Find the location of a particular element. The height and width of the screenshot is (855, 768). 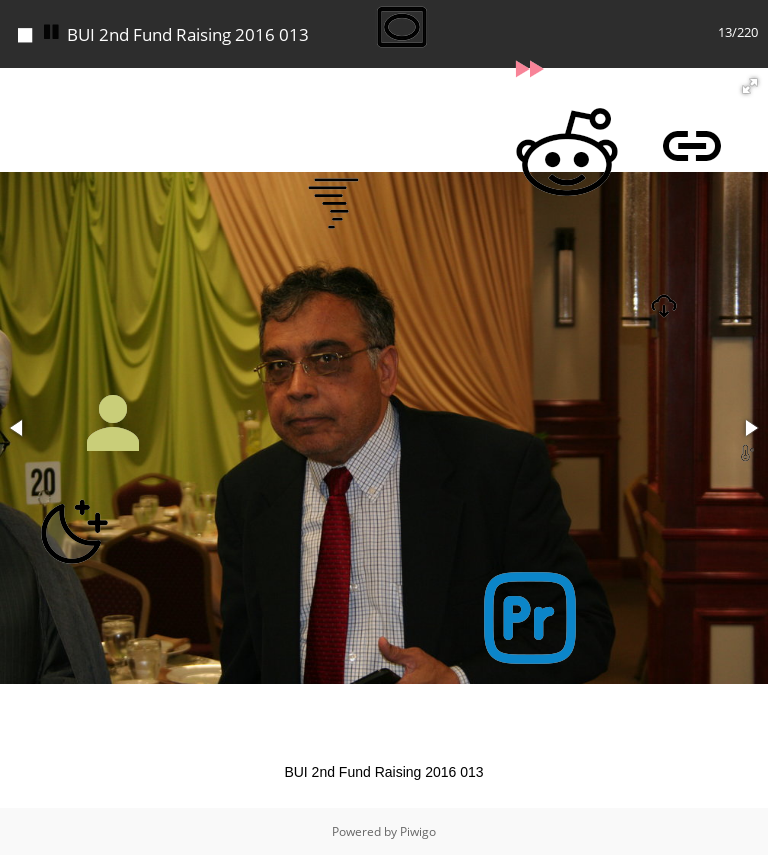

view your profile is located at coordinates (113, 423).